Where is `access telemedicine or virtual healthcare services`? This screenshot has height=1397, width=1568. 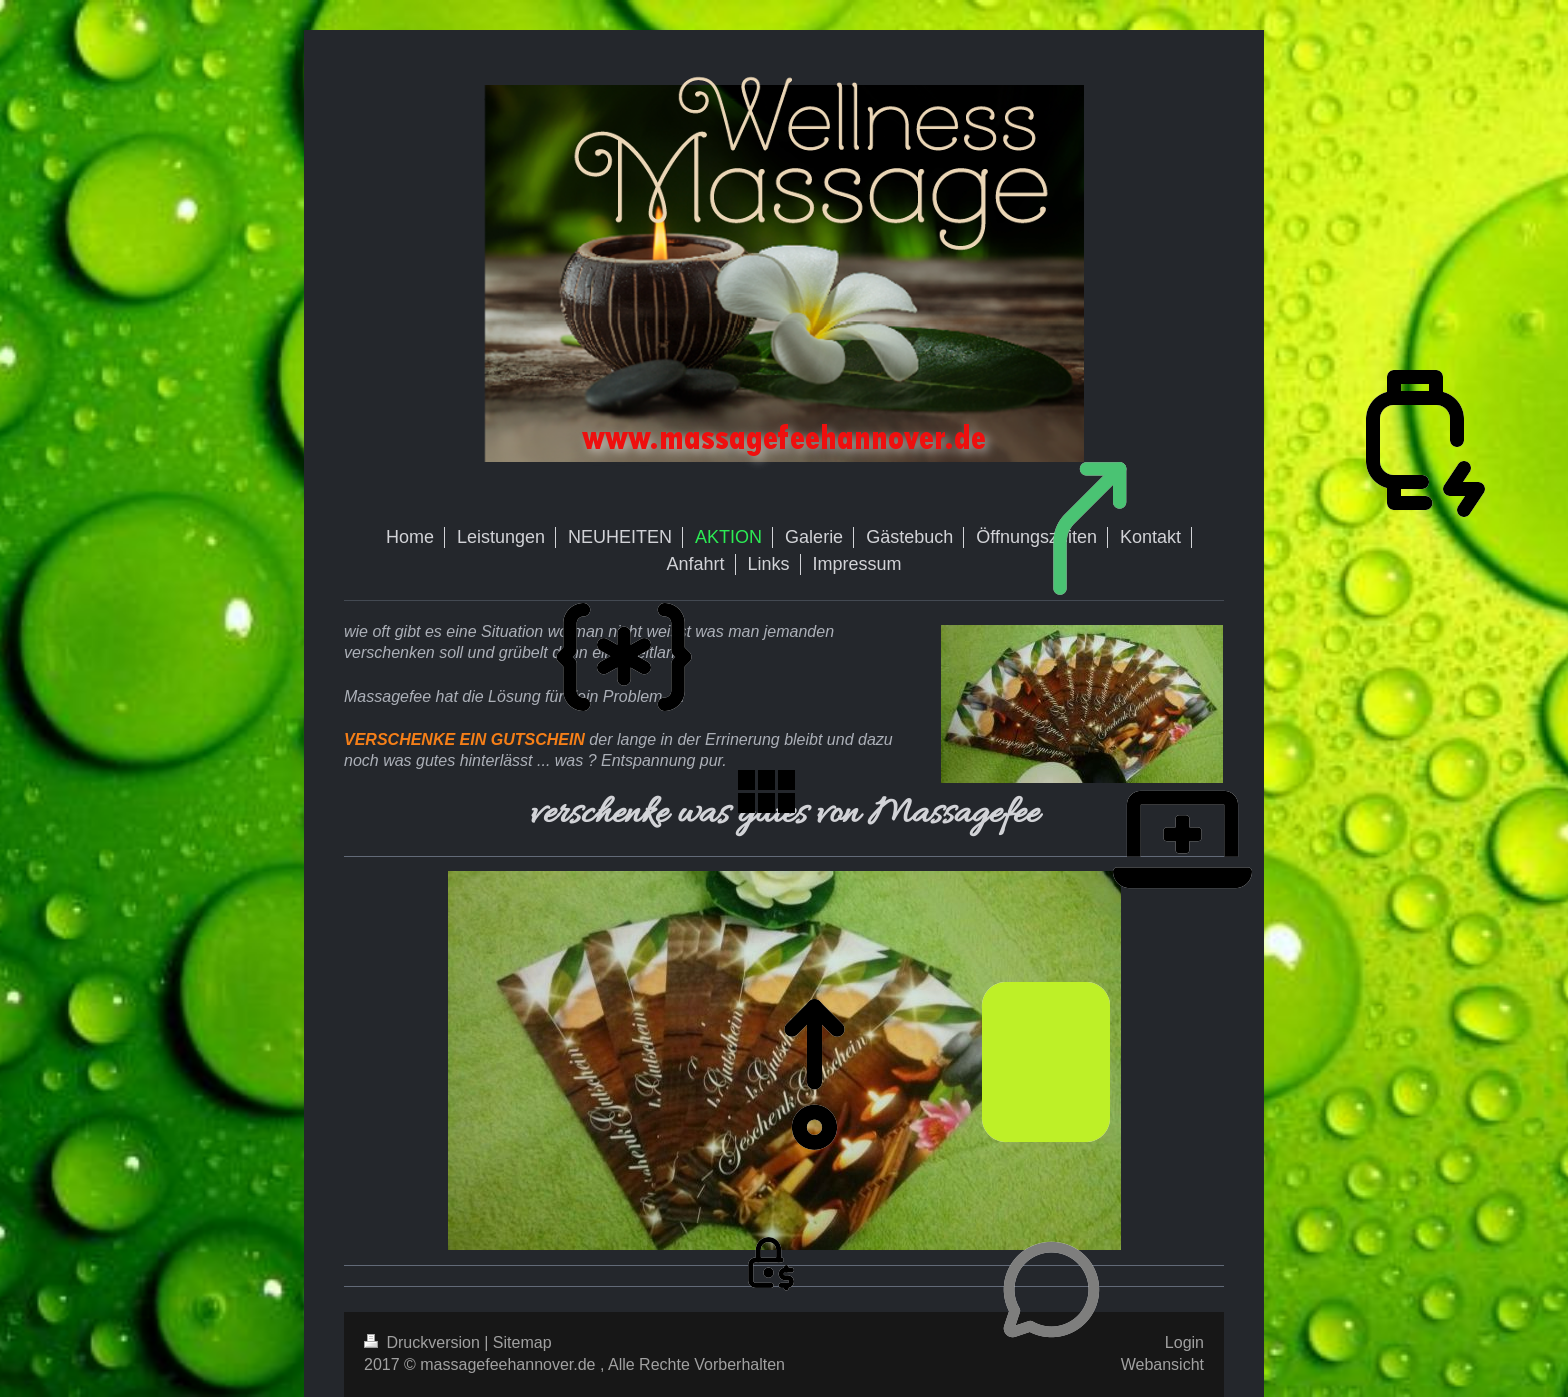
access telemedicine or virtual healthcare services is located at coordinates (1182, 839).